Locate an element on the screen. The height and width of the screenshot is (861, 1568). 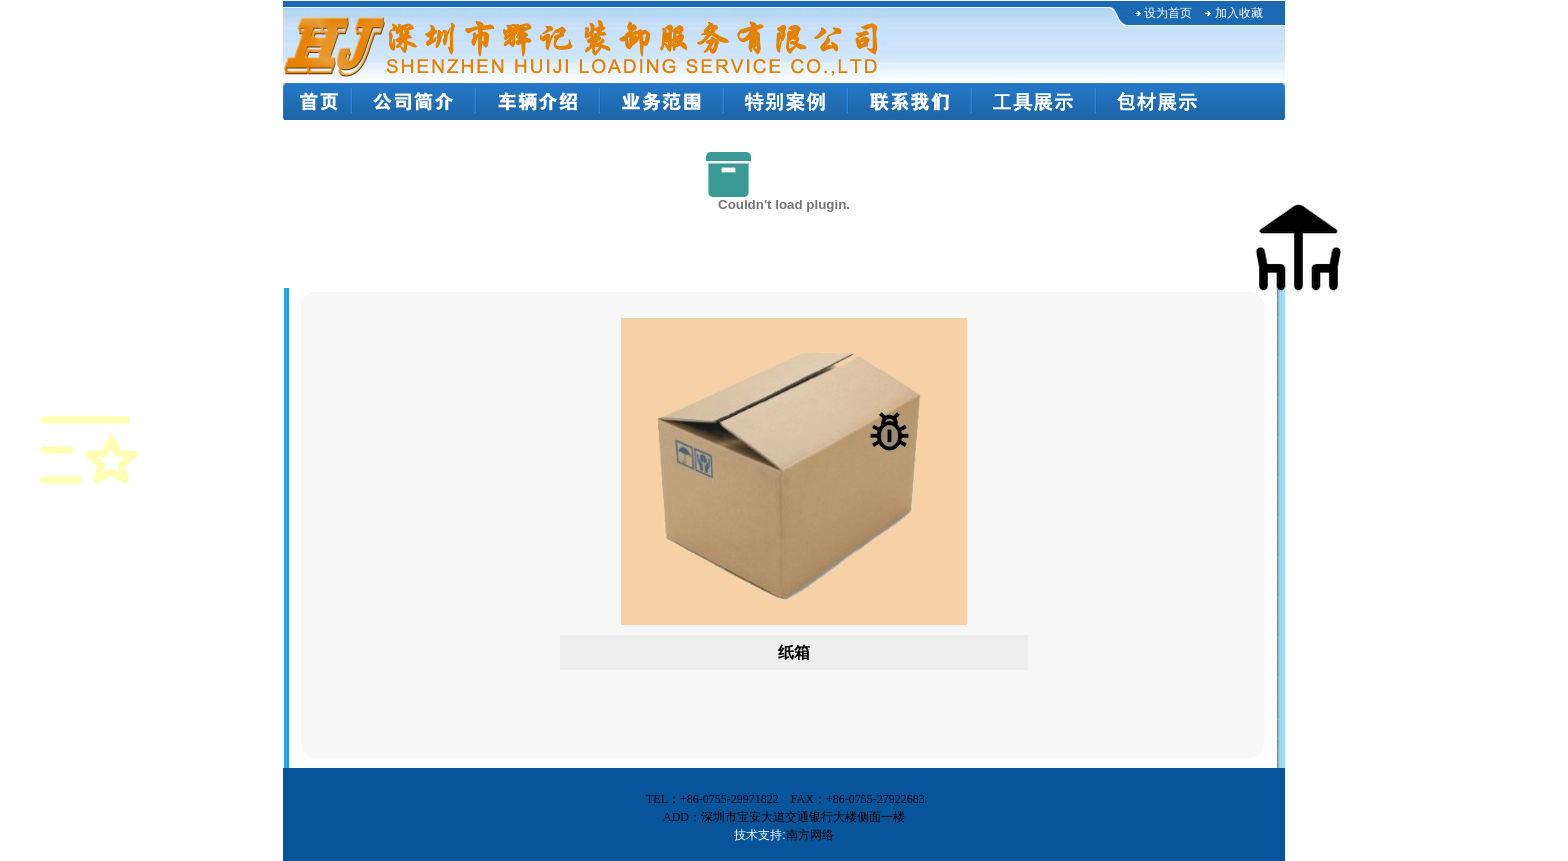
view your favorites list is located at coordinates (85, 450).